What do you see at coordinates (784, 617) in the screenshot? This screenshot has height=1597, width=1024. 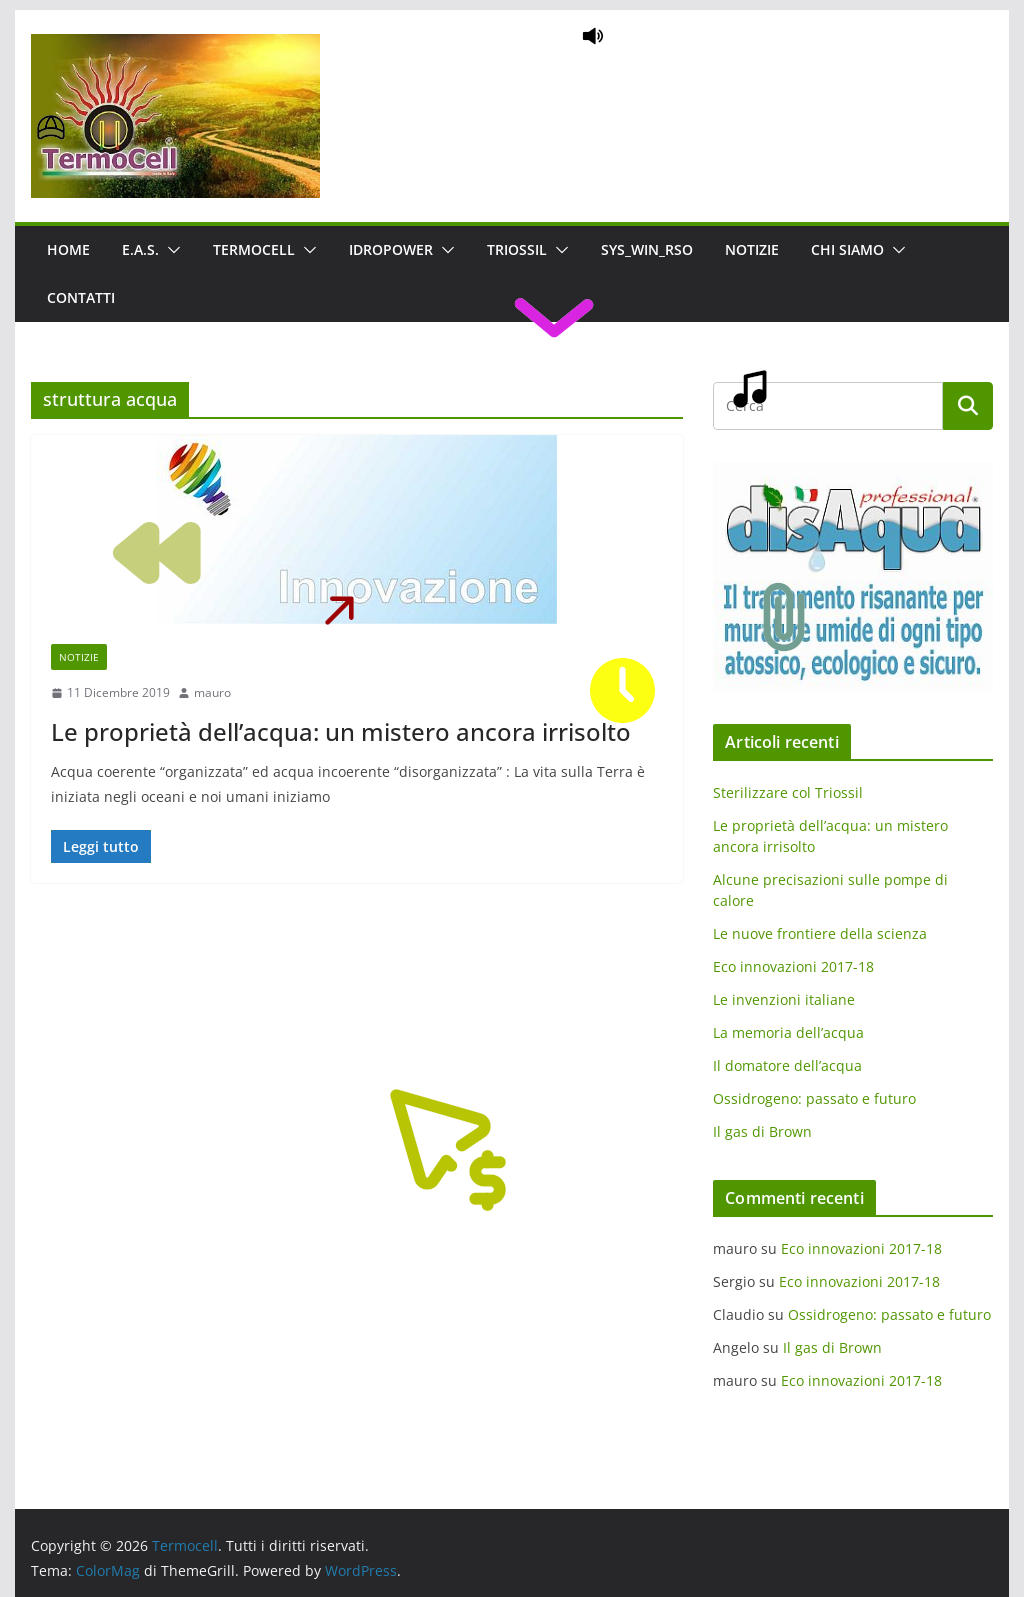 I see `attach a file to your message` at bounding box center [784, 617].